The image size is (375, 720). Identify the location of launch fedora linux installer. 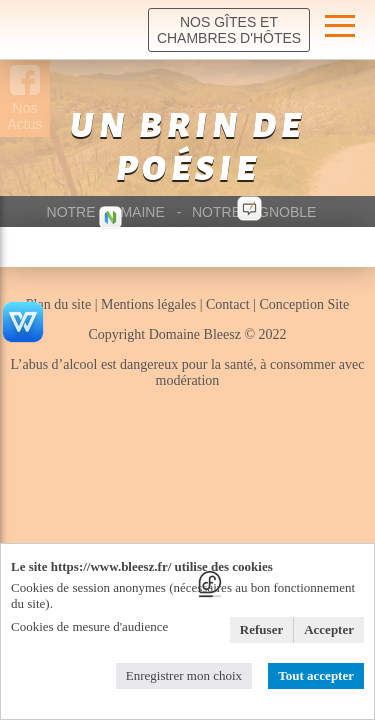
(210, 584).